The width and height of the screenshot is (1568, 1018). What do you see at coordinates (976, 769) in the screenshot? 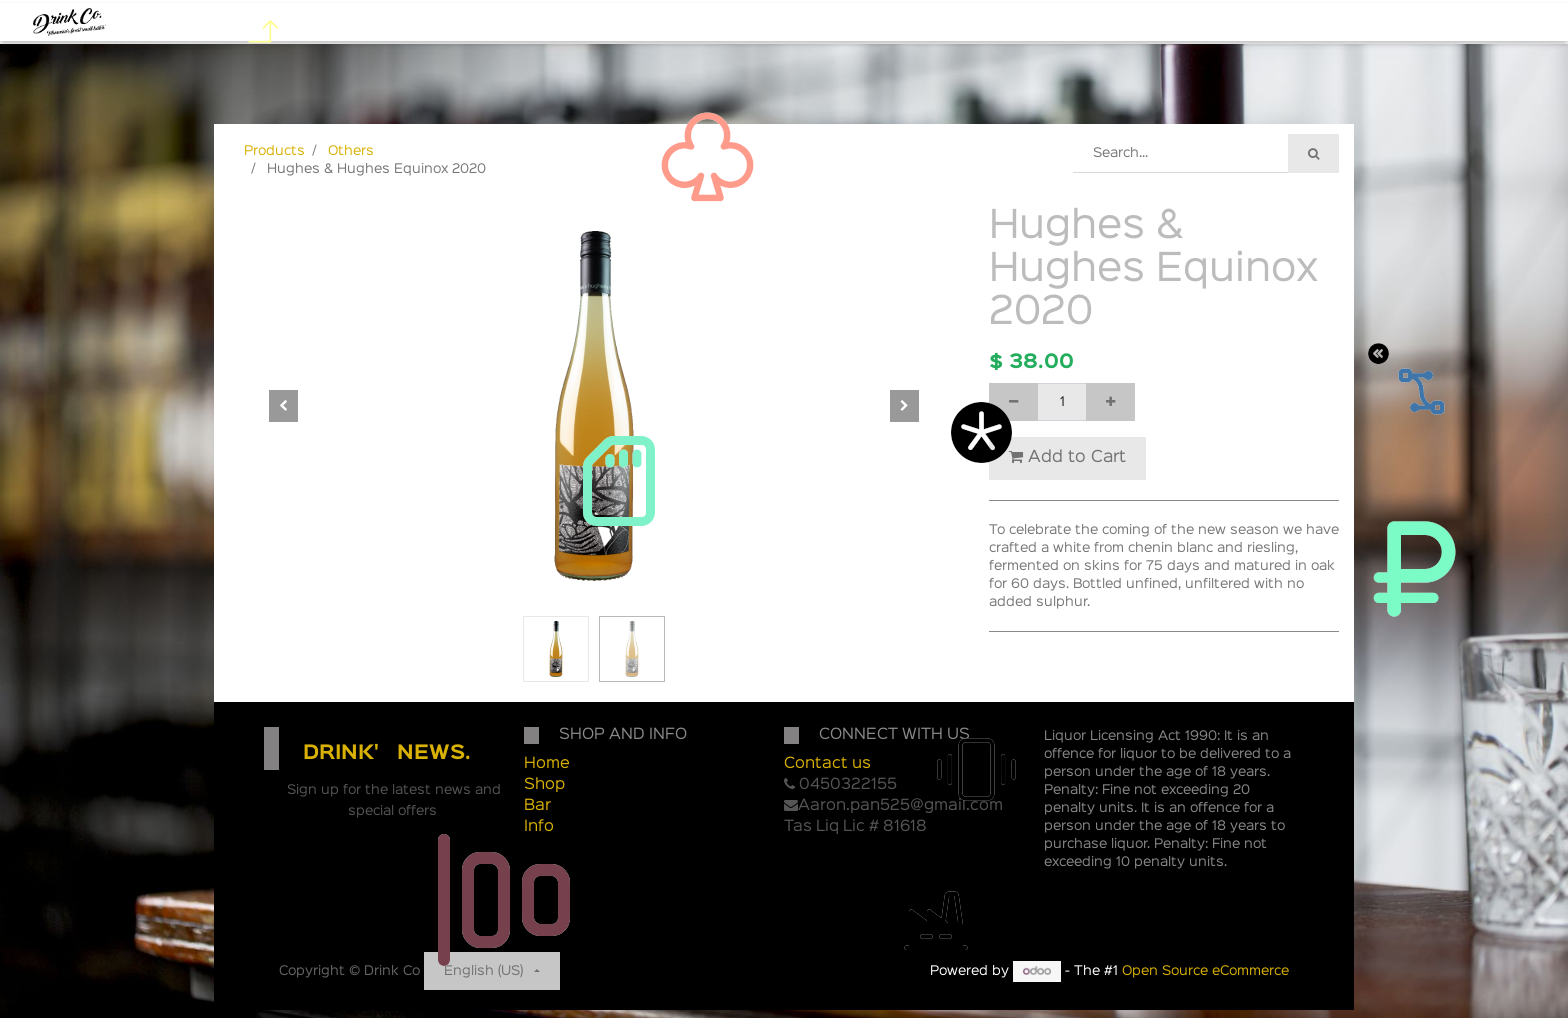
I see `toggle vibrate mode on device` at bounding box center [976, 769].